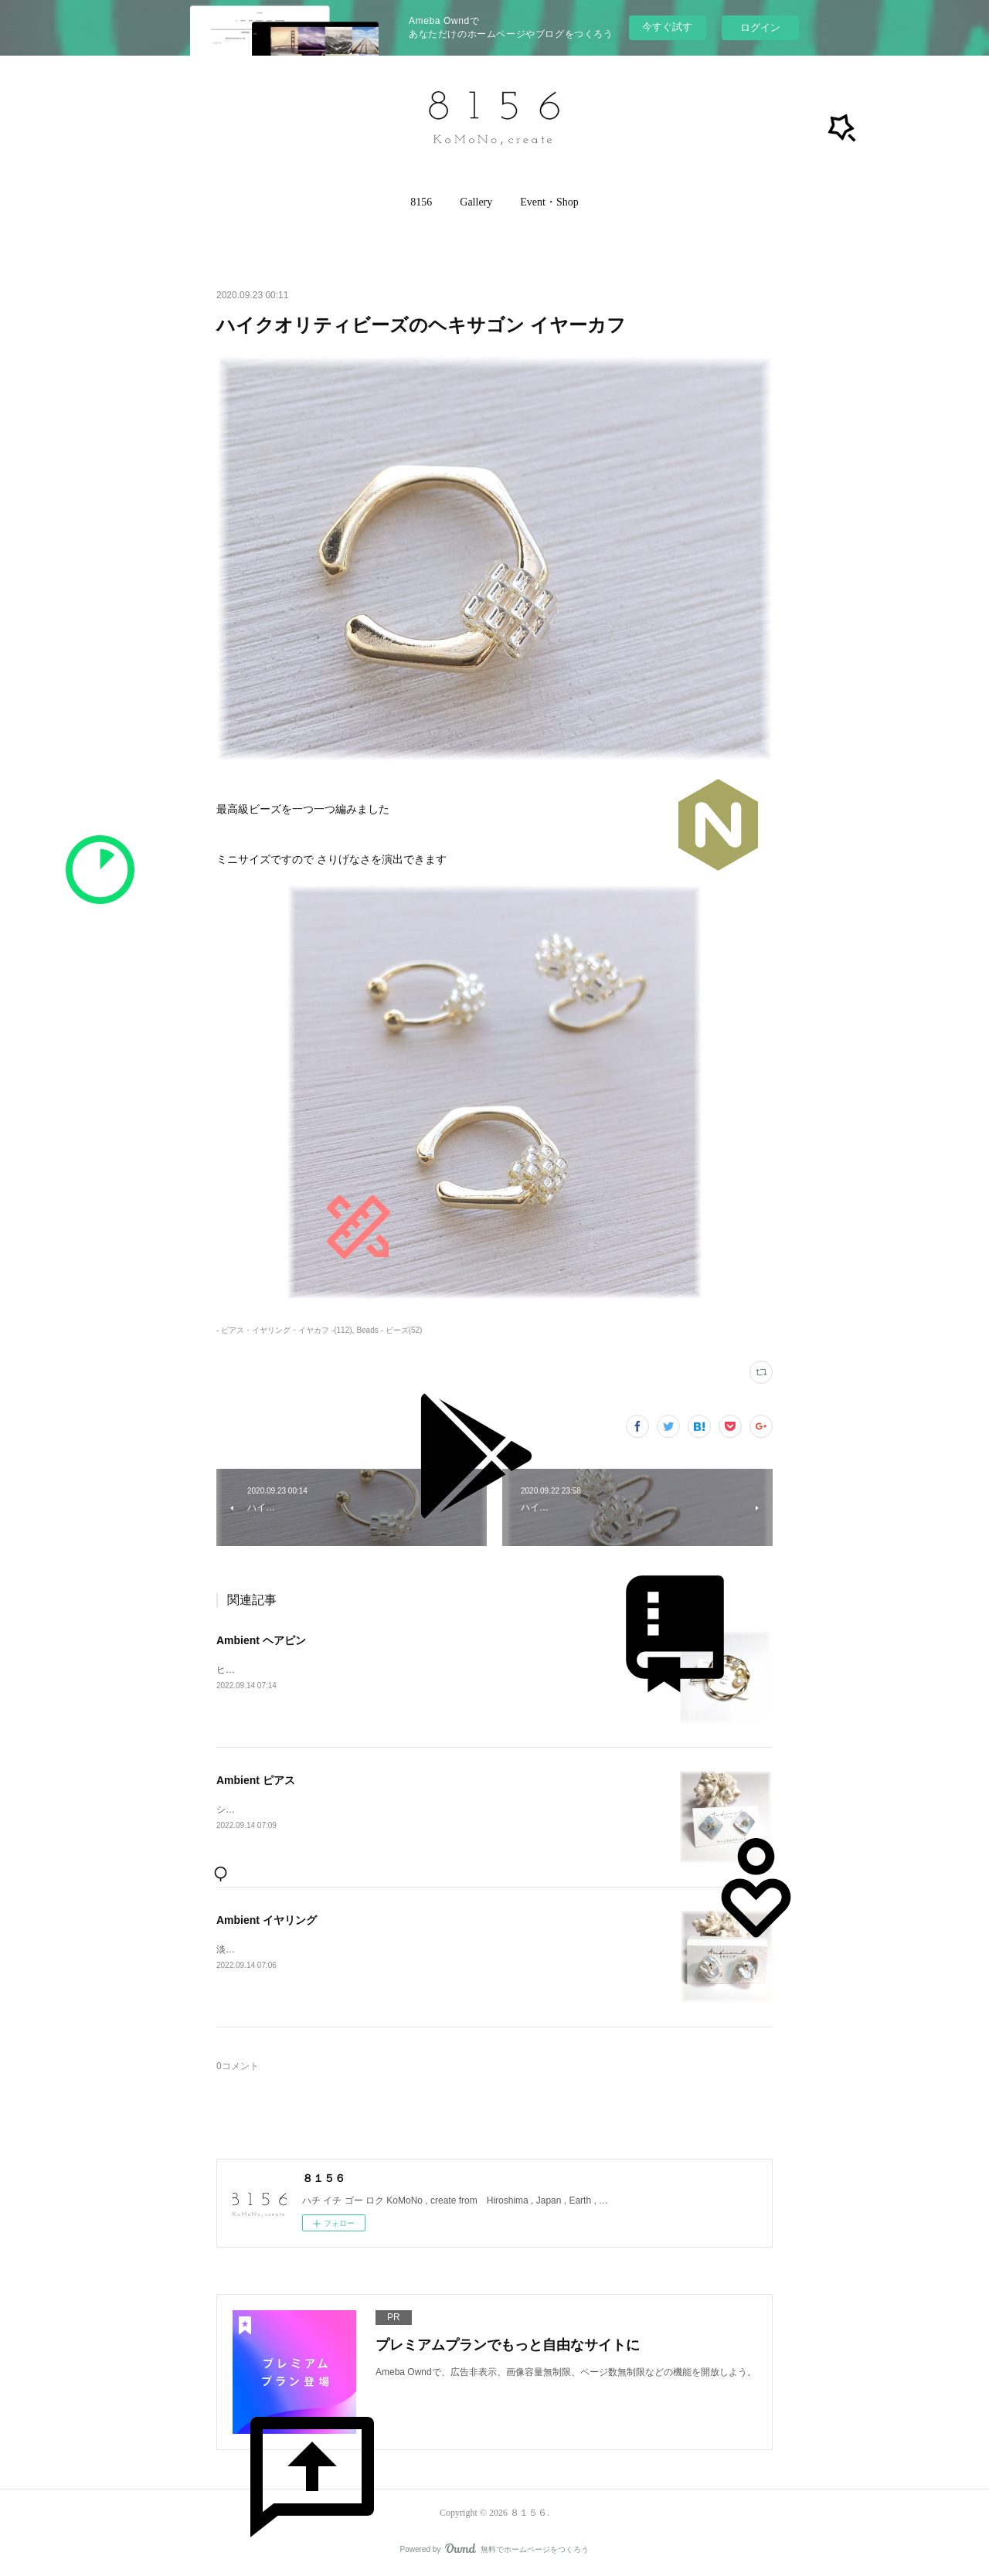  Describe the element at coordinates (756, 1888) in the screenshot. I see `empathize or show compassion for others` at that location.